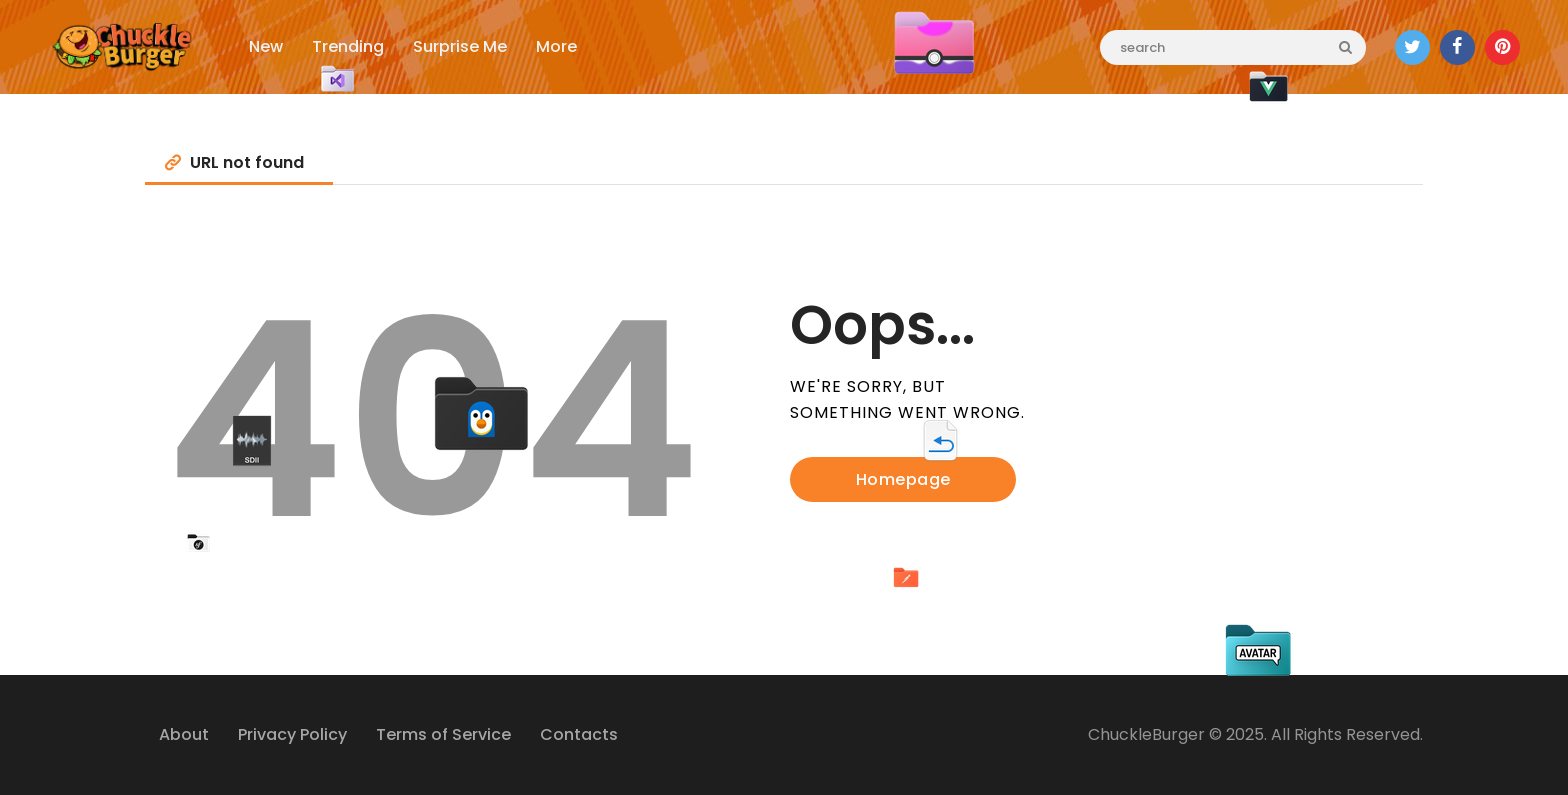 This screenshot has height=795, width=1568. What do you see at coordinates (1268, 87) in the screenshot?
I see `open folder containing vue.js project files` at bounding box center [1268, 87].